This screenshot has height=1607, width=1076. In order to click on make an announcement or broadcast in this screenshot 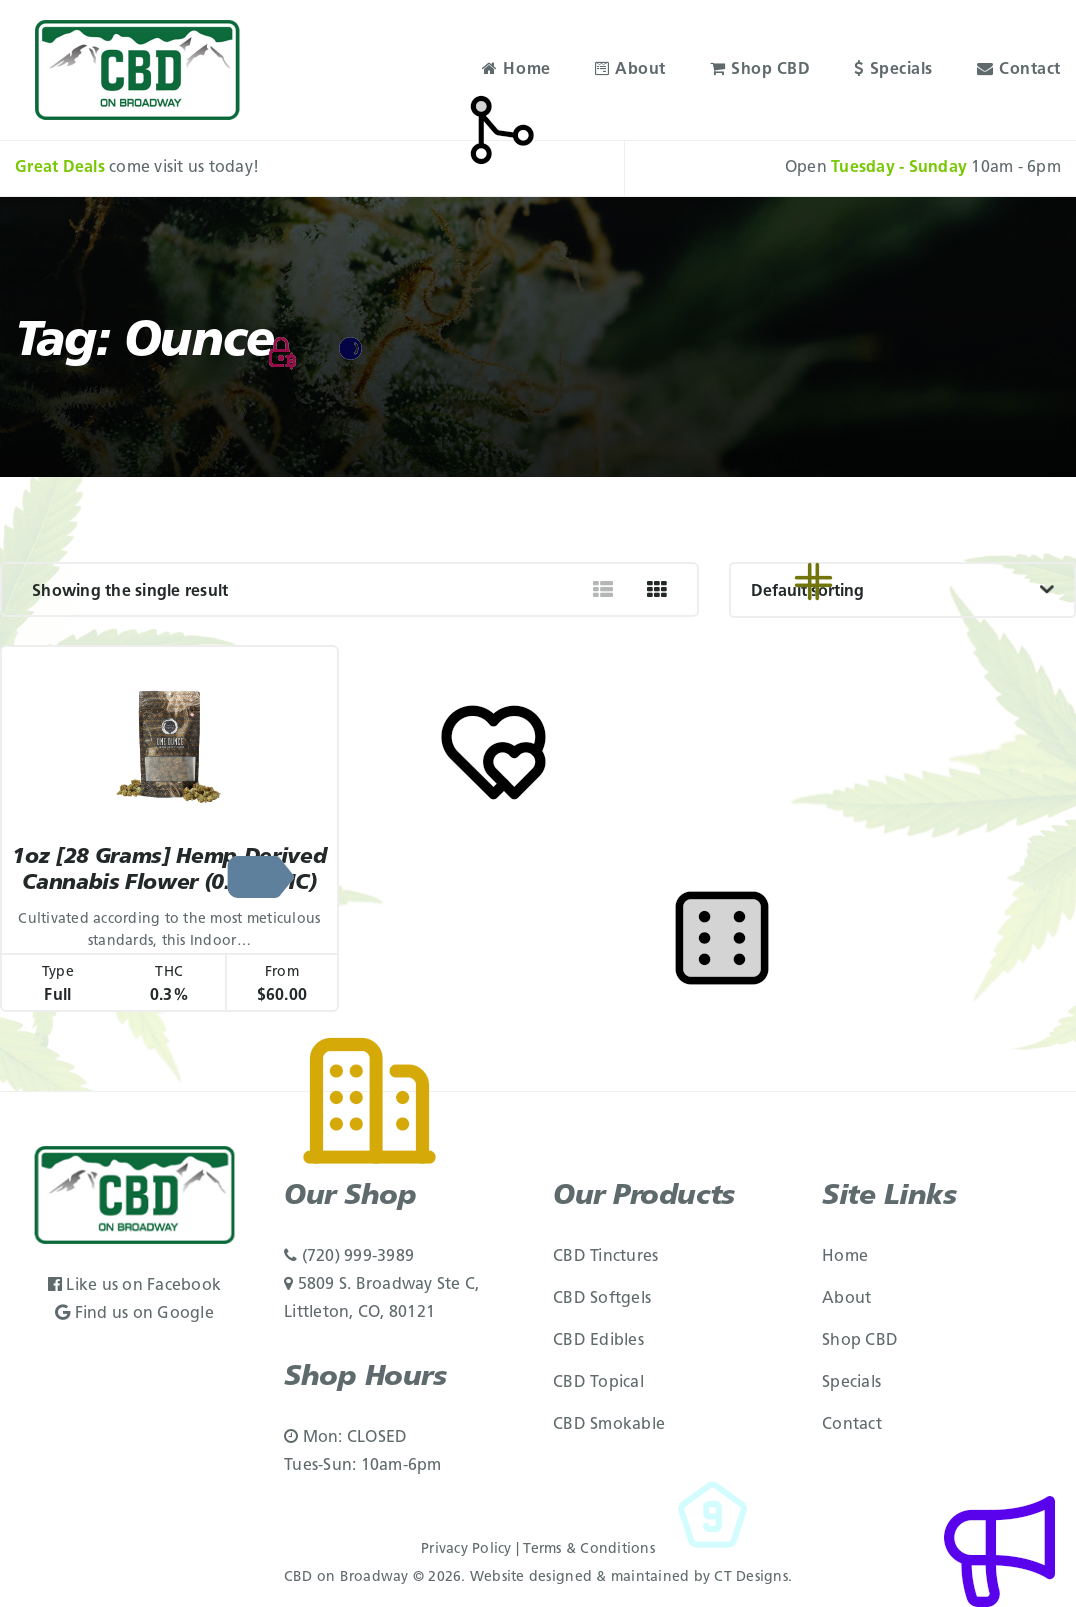, I will do `click(999, 1551)`.